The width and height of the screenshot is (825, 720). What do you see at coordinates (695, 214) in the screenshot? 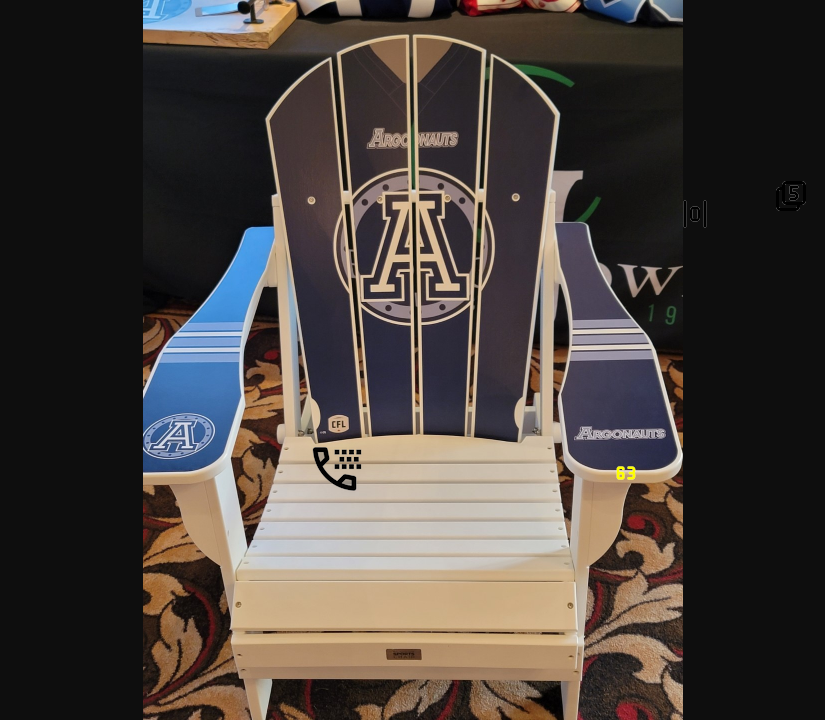
I see `distribute objects with equal spacing horizontally` at bounding box center [695, 214].